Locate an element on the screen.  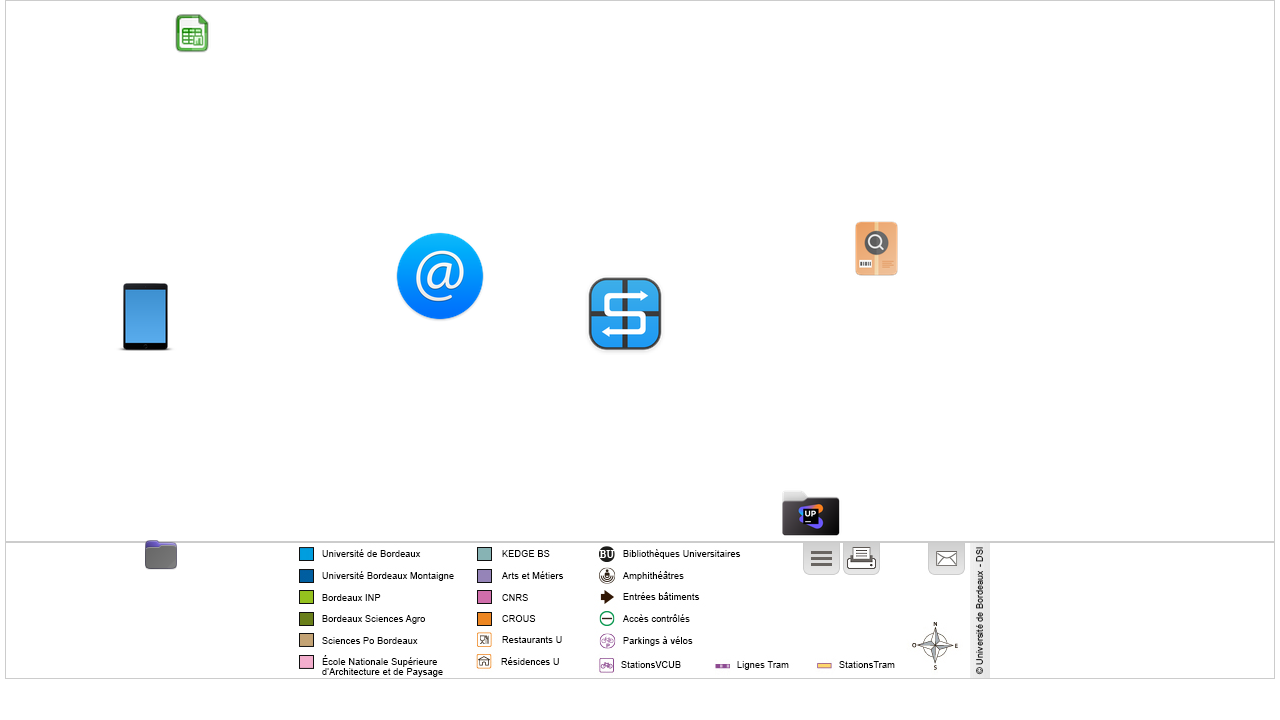
open jetbrains upsource project folder is located at coordinates (810, 514).